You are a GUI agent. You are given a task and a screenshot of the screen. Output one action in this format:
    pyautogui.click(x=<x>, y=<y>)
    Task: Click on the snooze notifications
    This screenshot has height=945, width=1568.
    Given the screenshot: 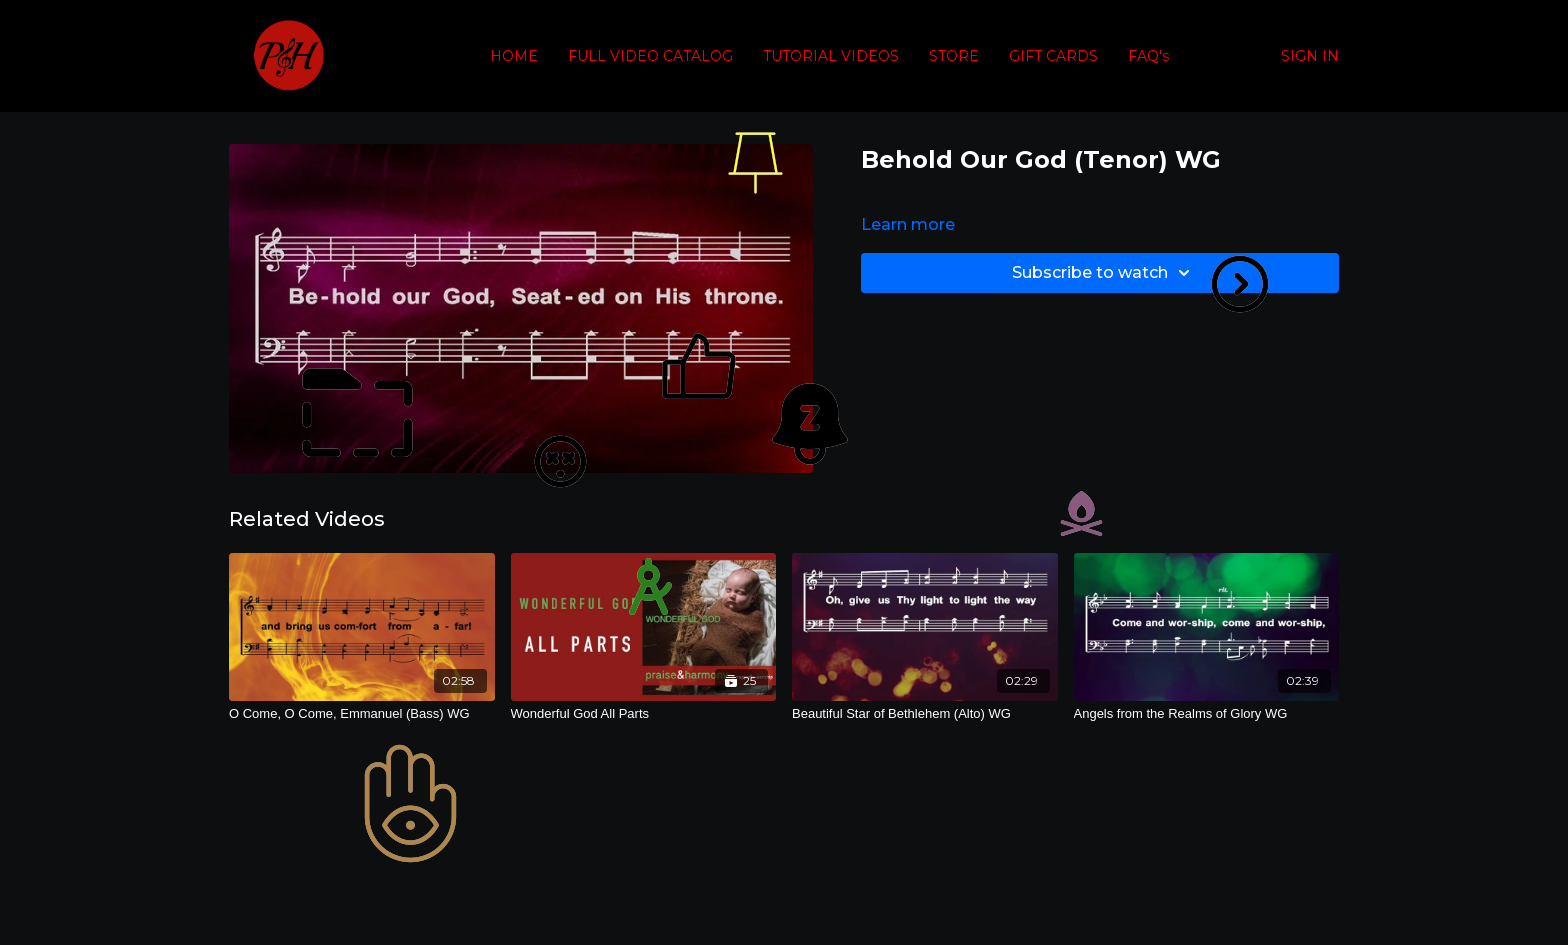 What is the action you would take?
    pyautogui.click(x=810, y=424)
    